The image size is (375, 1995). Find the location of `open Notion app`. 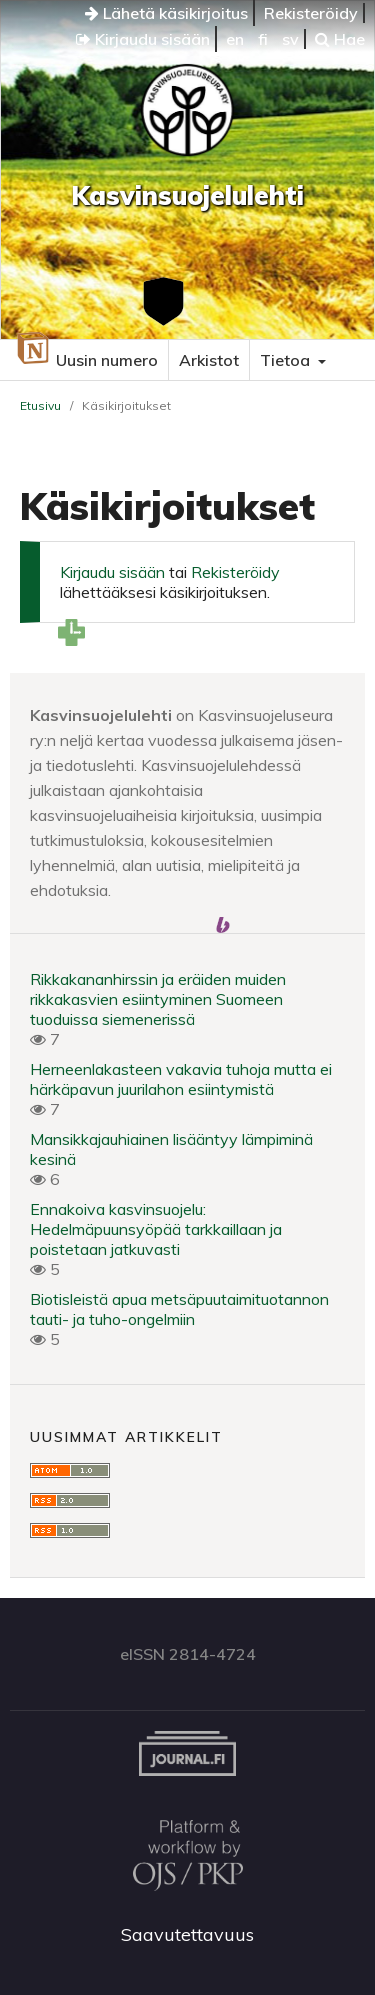

open Notion app is located at coordinates (33, 348).